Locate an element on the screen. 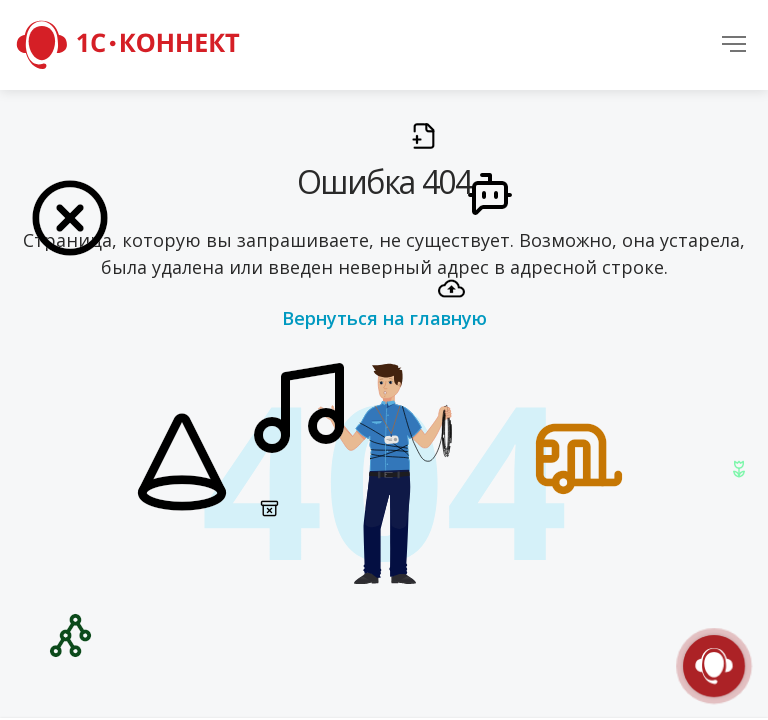  remove item from archive is located at coordinates (269, 508).